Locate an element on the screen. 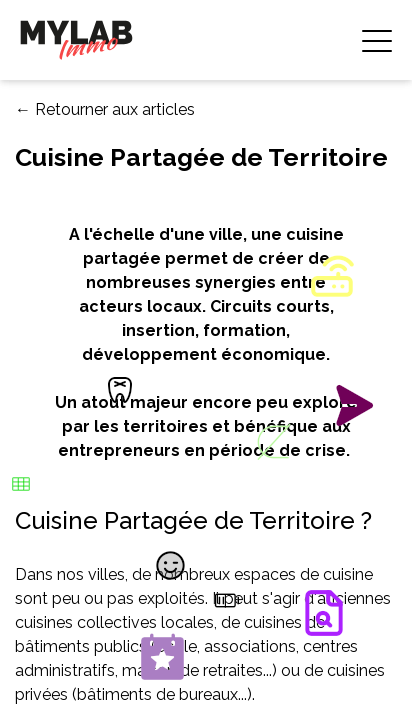  search within a document is located at coordinates (324, 613).